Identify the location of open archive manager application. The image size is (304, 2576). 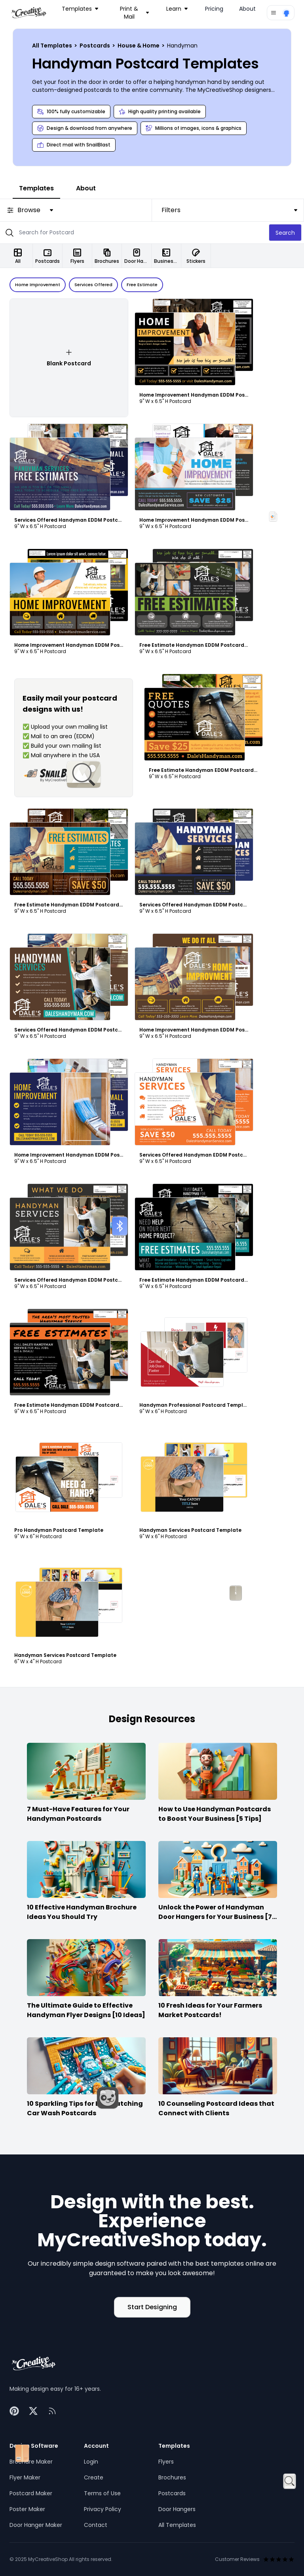
(236, 1593).